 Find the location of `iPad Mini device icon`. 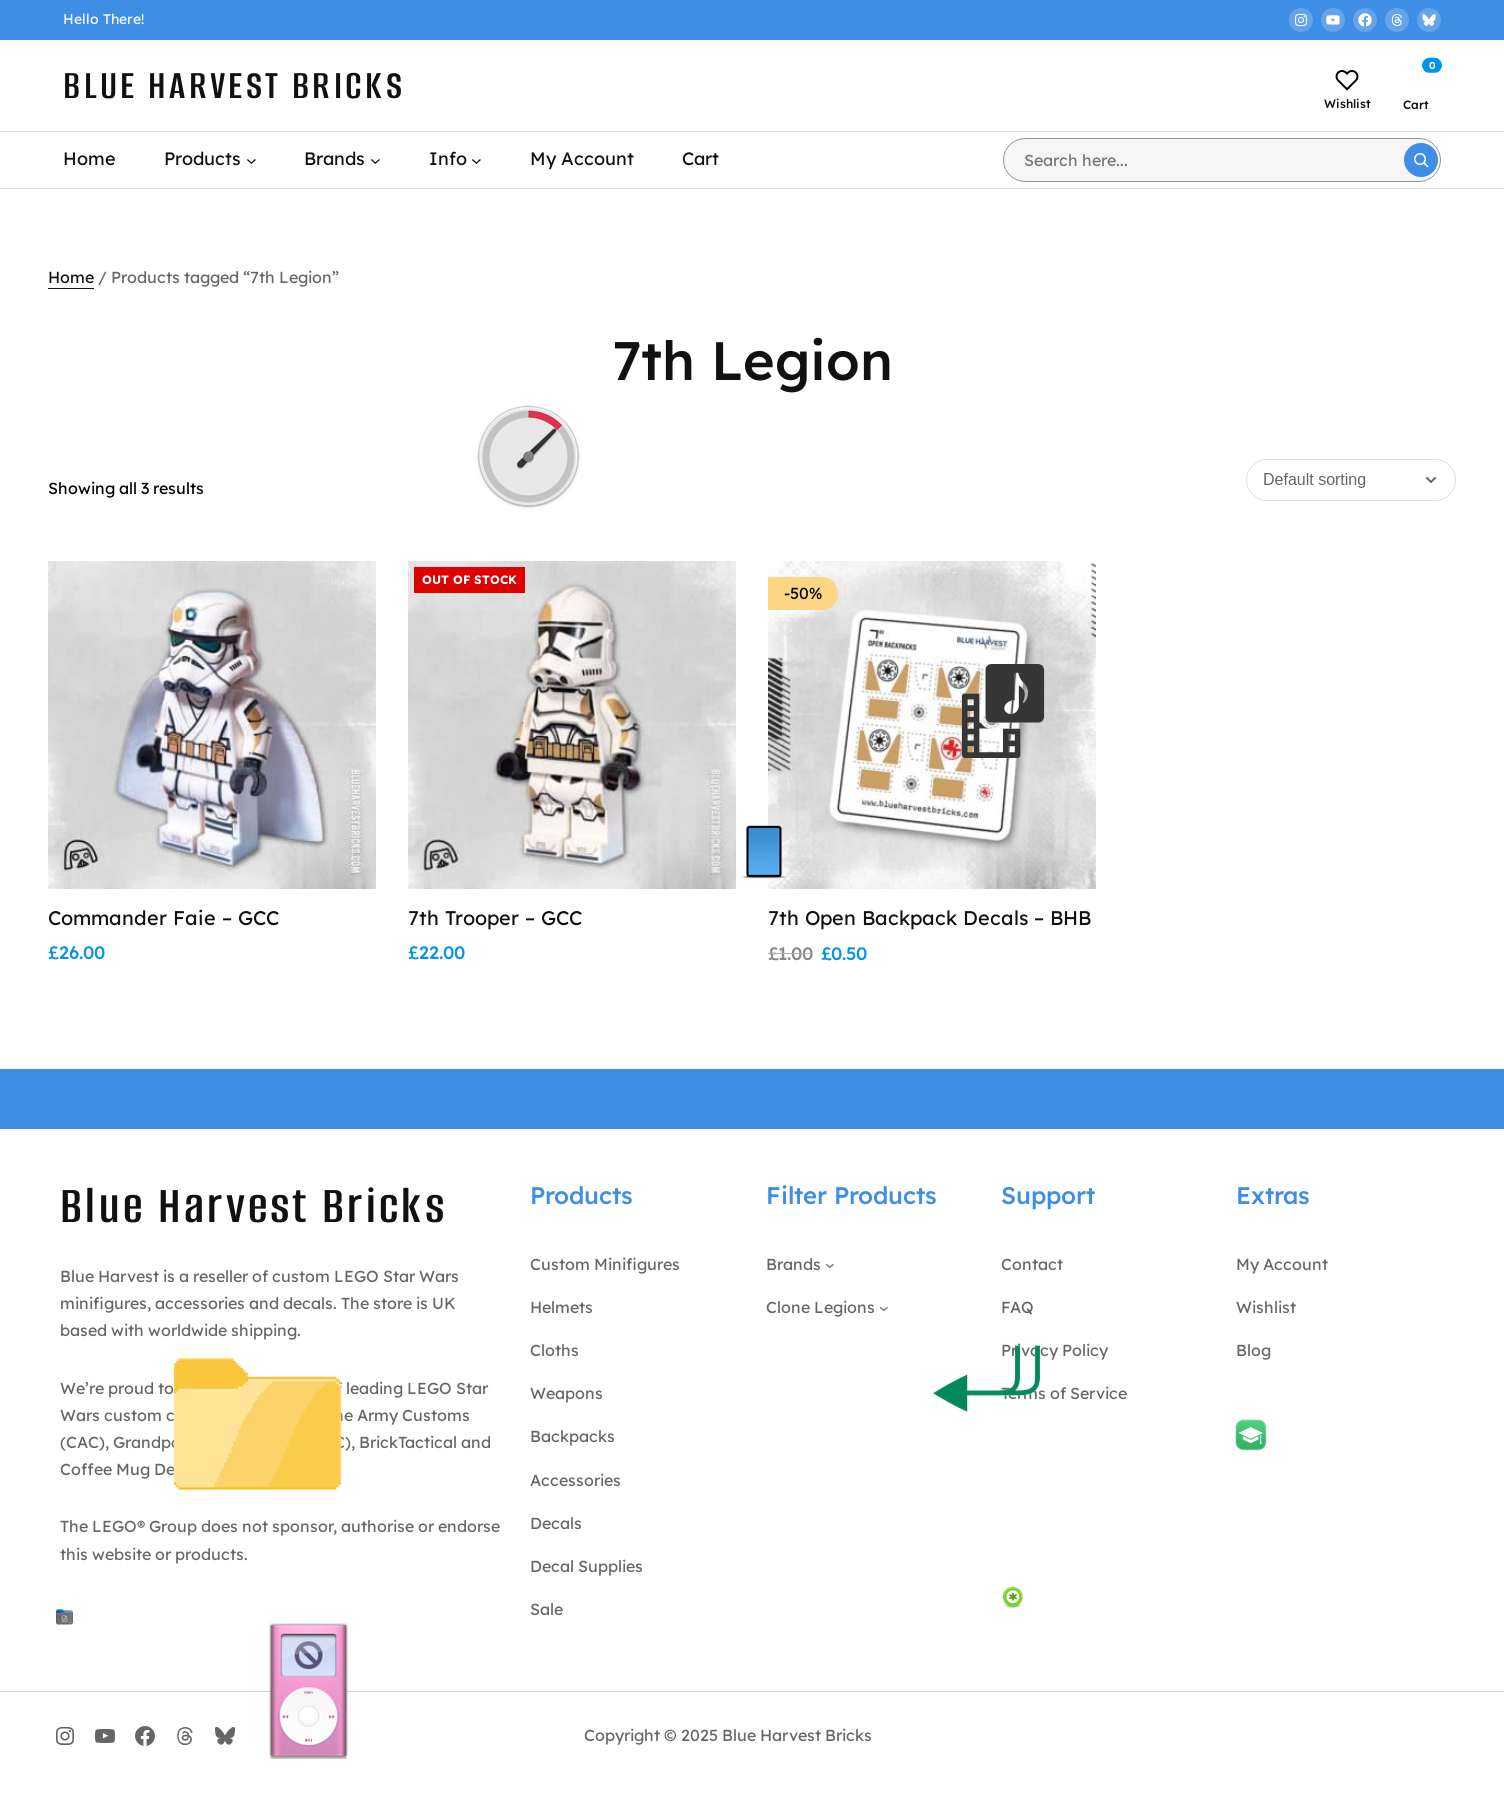

iPad Mini device icon is located at coordinates (764, 846).